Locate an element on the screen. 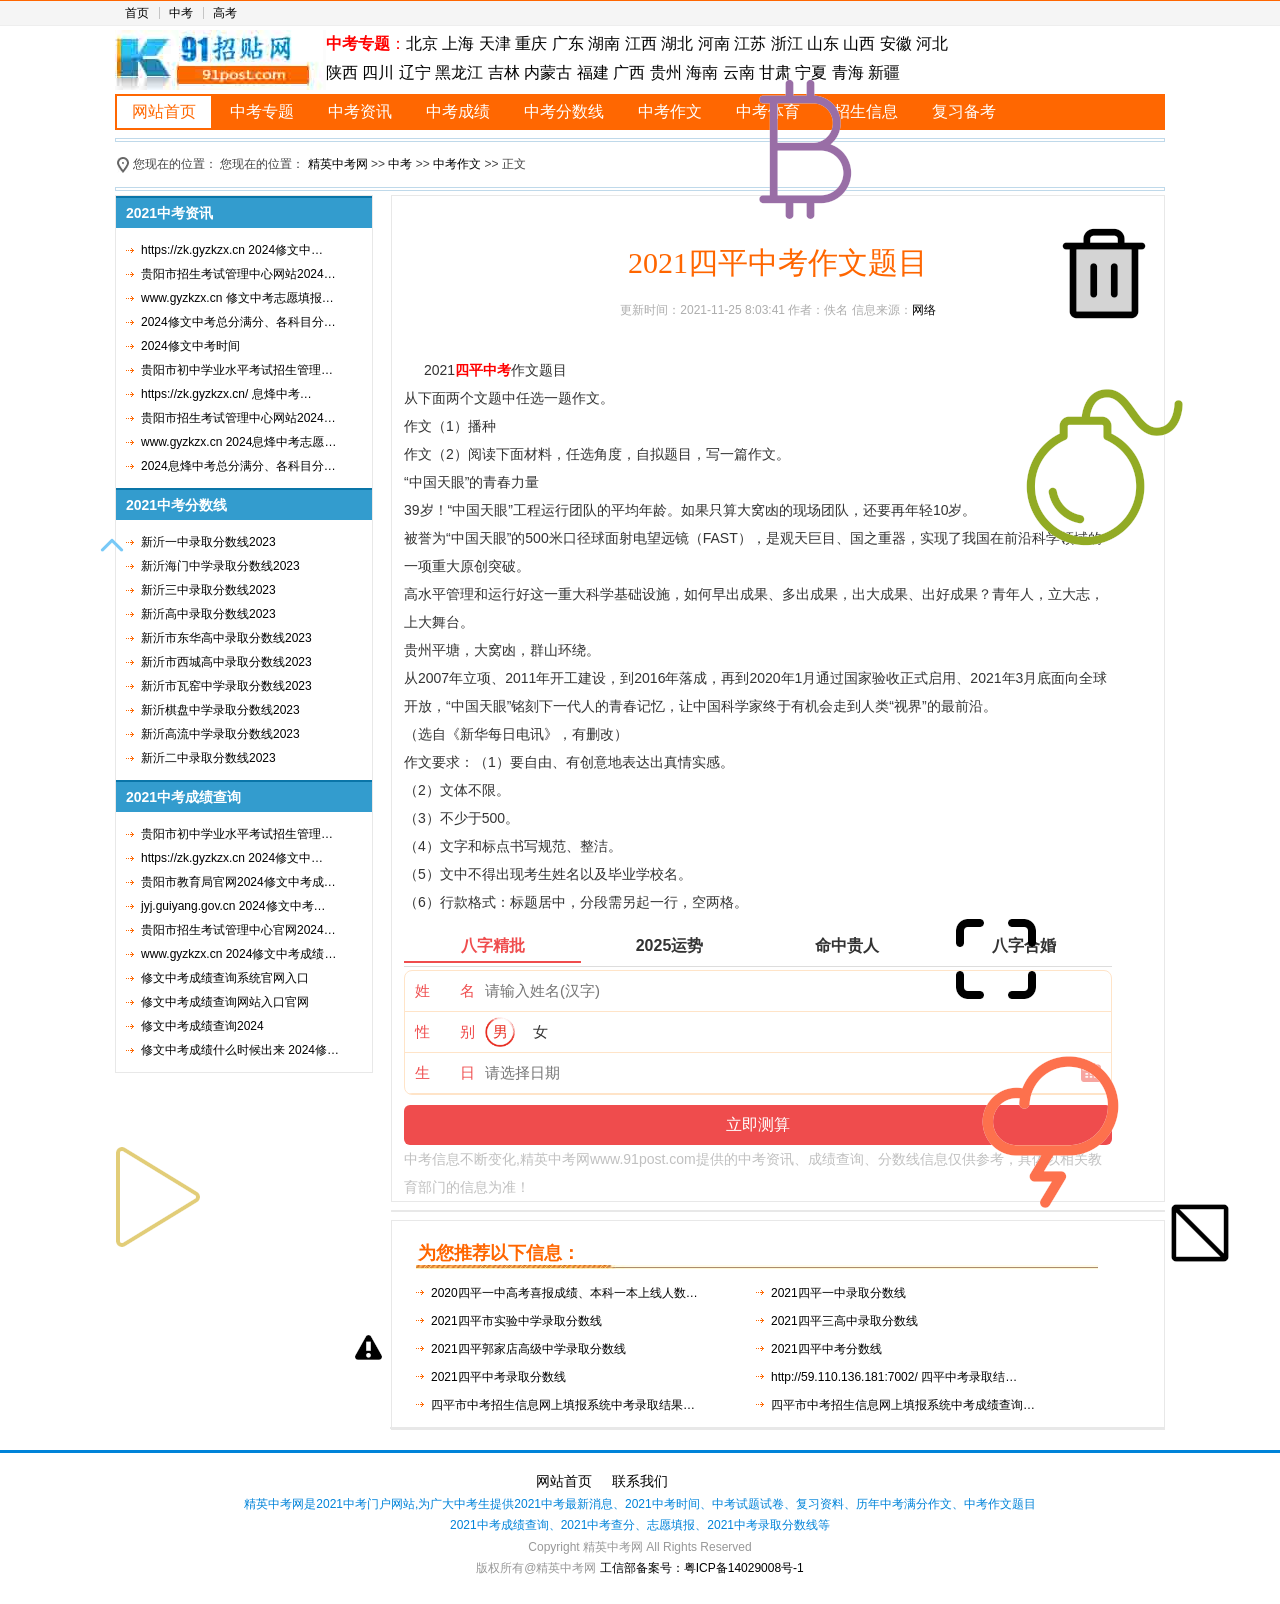 The image size is (1280, 1604). indicates thunderstorm or severe weather conditions is located at coordinates (1050, 1129).